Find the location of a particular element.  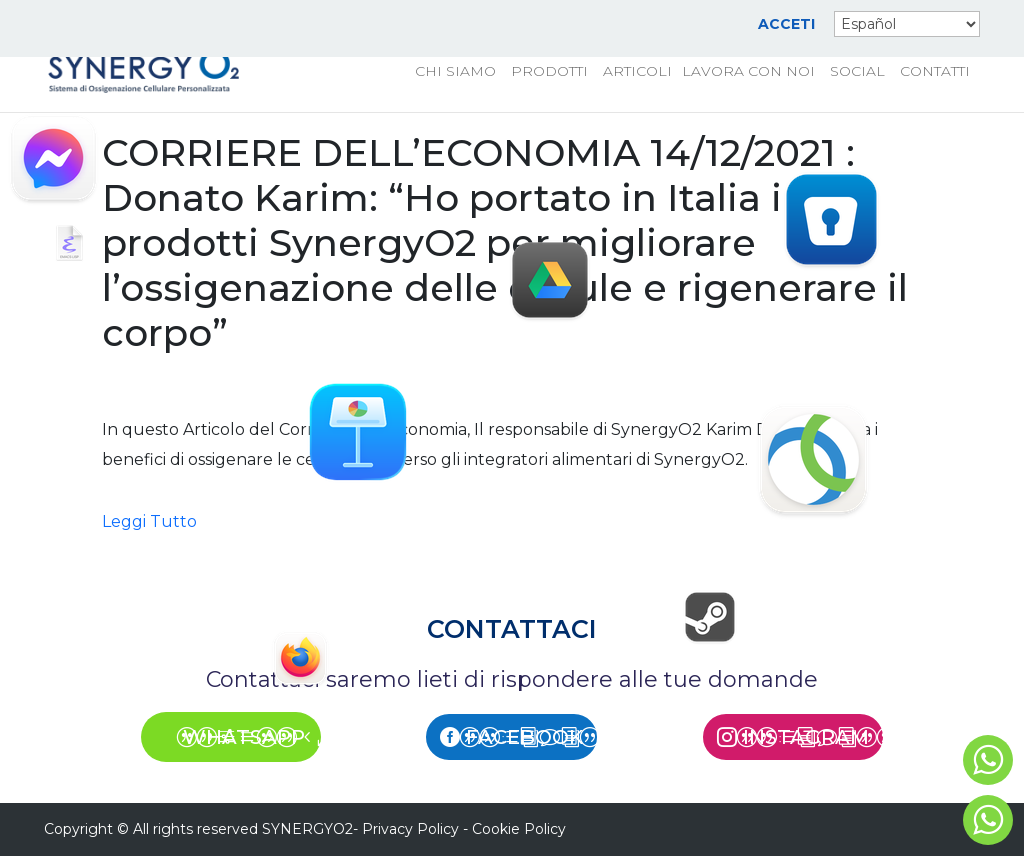

open enpass password manager is located at coordinates (831, 219).